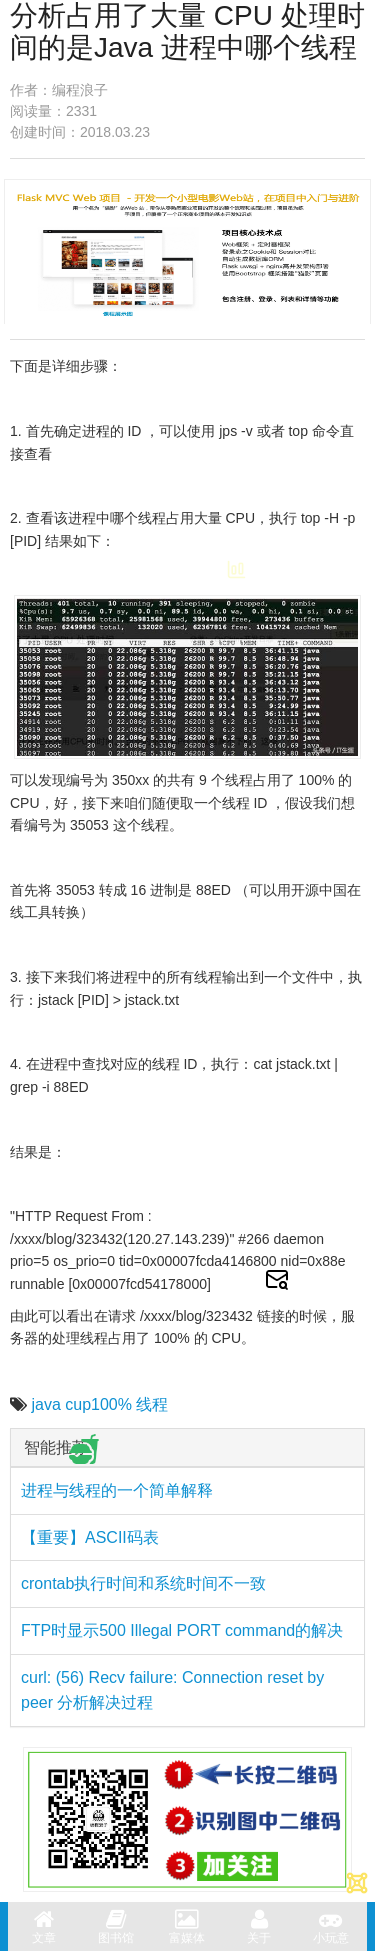 The height and width of the screenshot is (1951, 375). What do you see at coordinates (277, 1279) in the screenshot?
I see `search your emails` at bounding box center [277, 1279].